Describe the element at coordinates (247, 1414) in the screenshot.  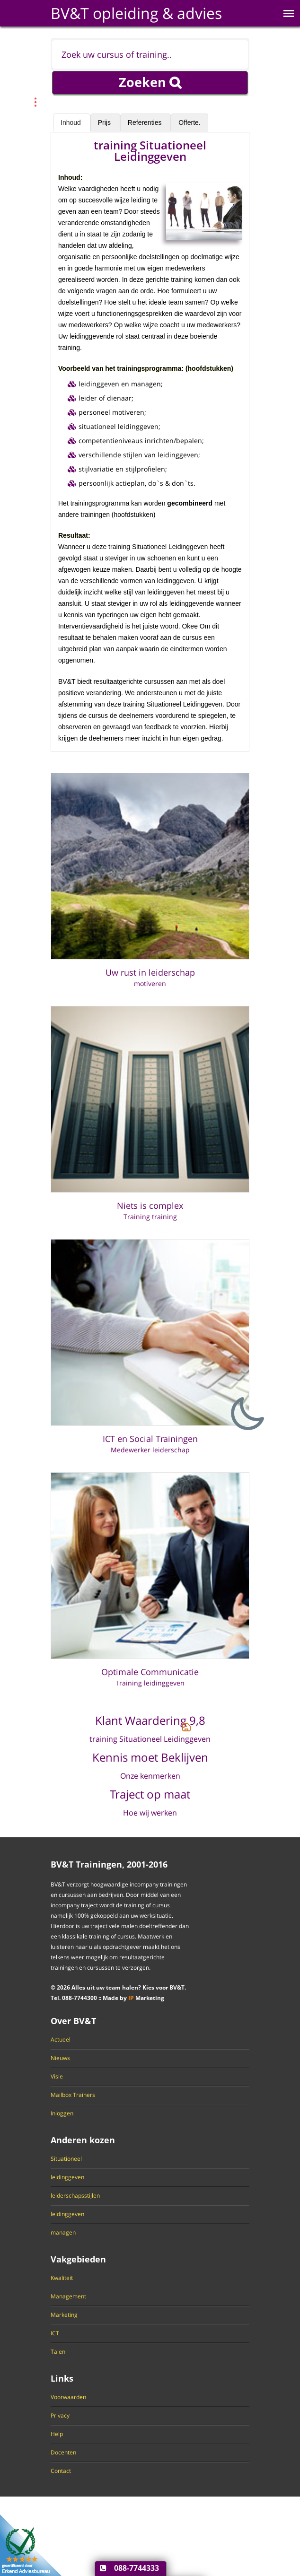
I see `enable dark mode` at that location.